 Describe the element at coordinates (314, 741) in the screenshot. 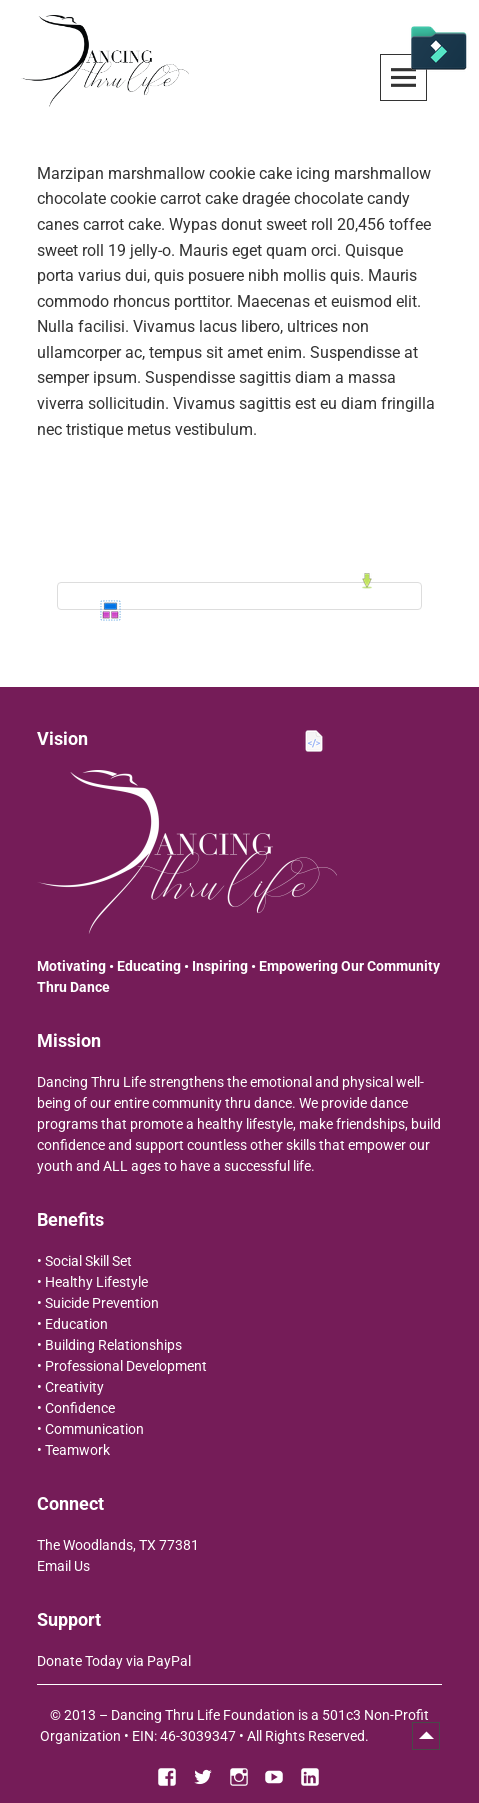

I see `an HTML or web document file` at that location.